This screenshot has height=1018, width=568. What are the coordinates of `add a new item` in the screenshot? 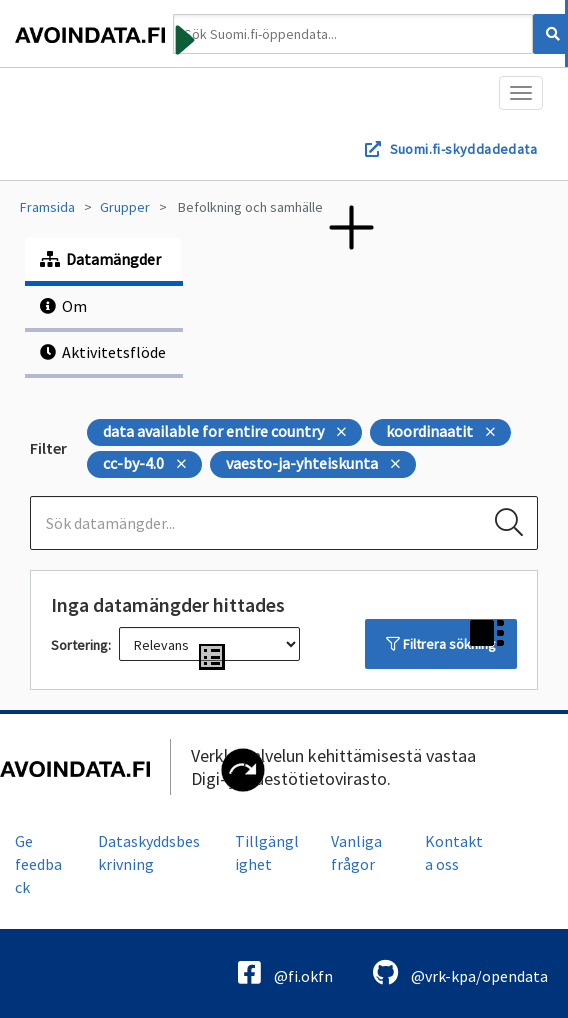 It's located at (351, 227).